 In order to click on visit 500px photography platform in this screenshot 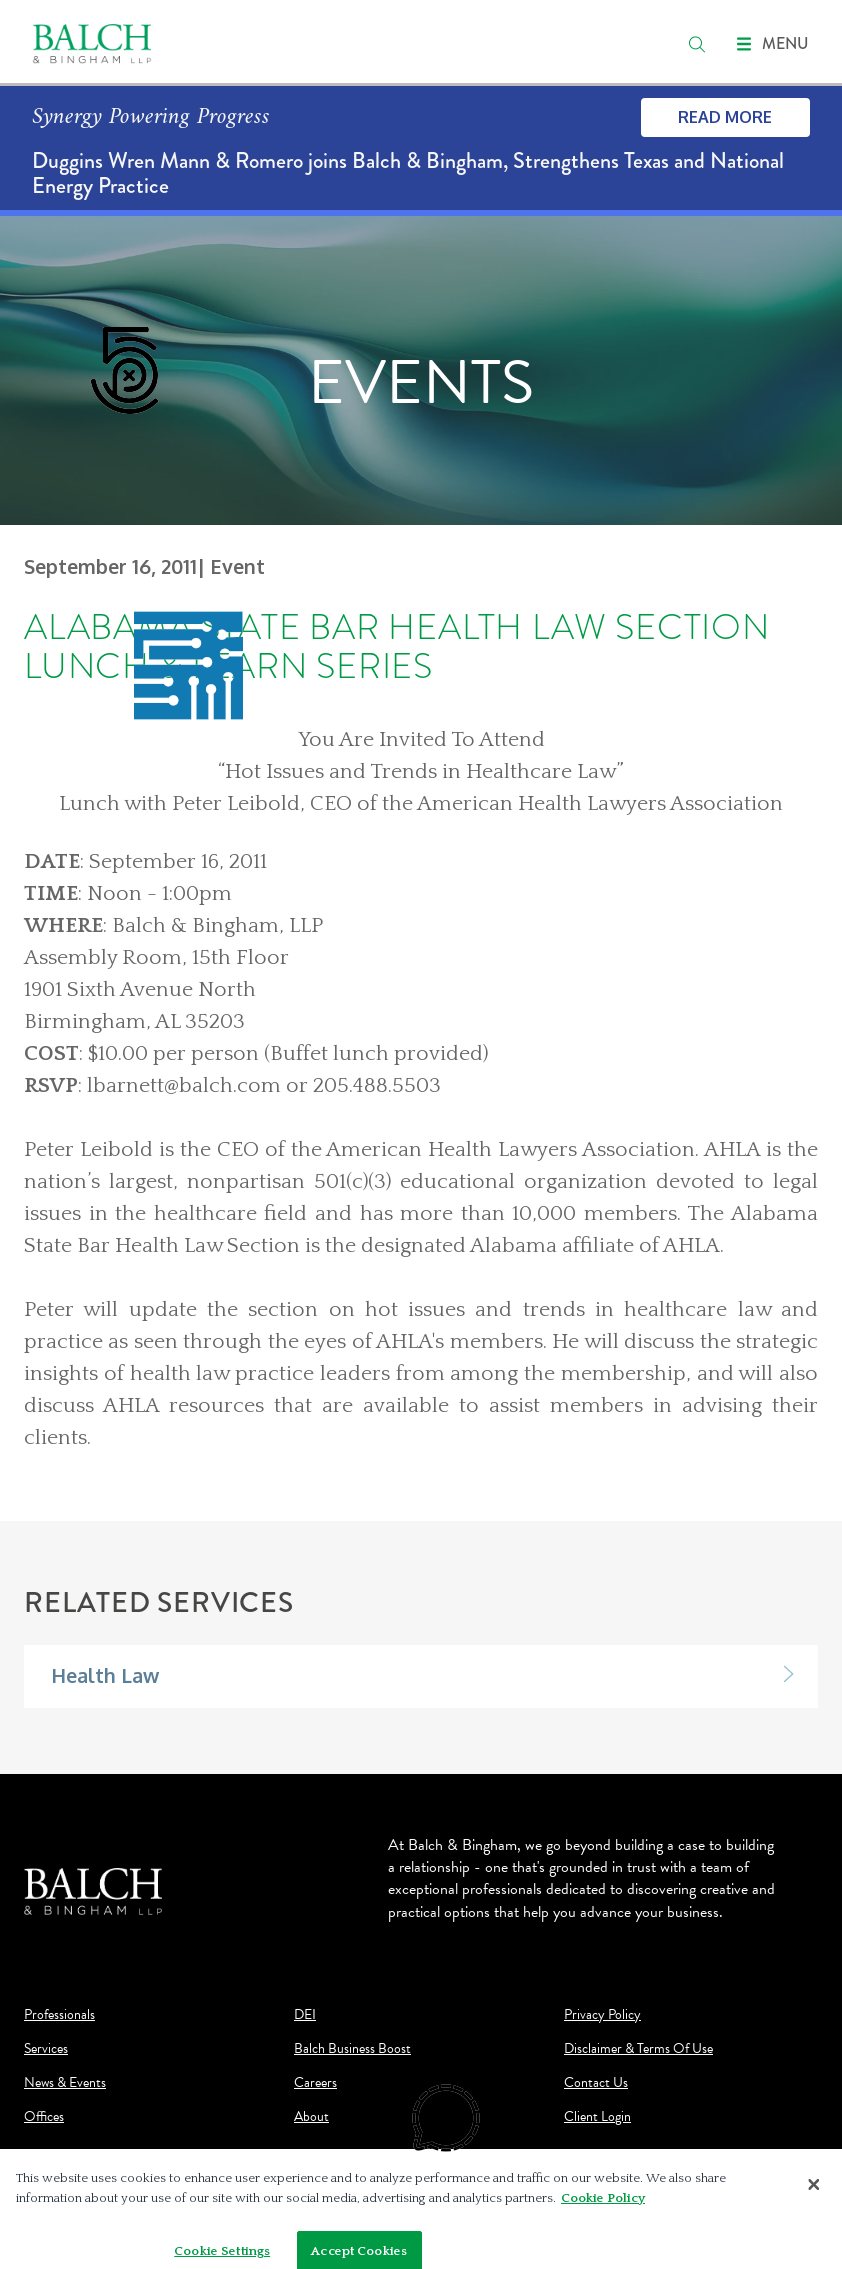, I will do `click(124, 370)`.